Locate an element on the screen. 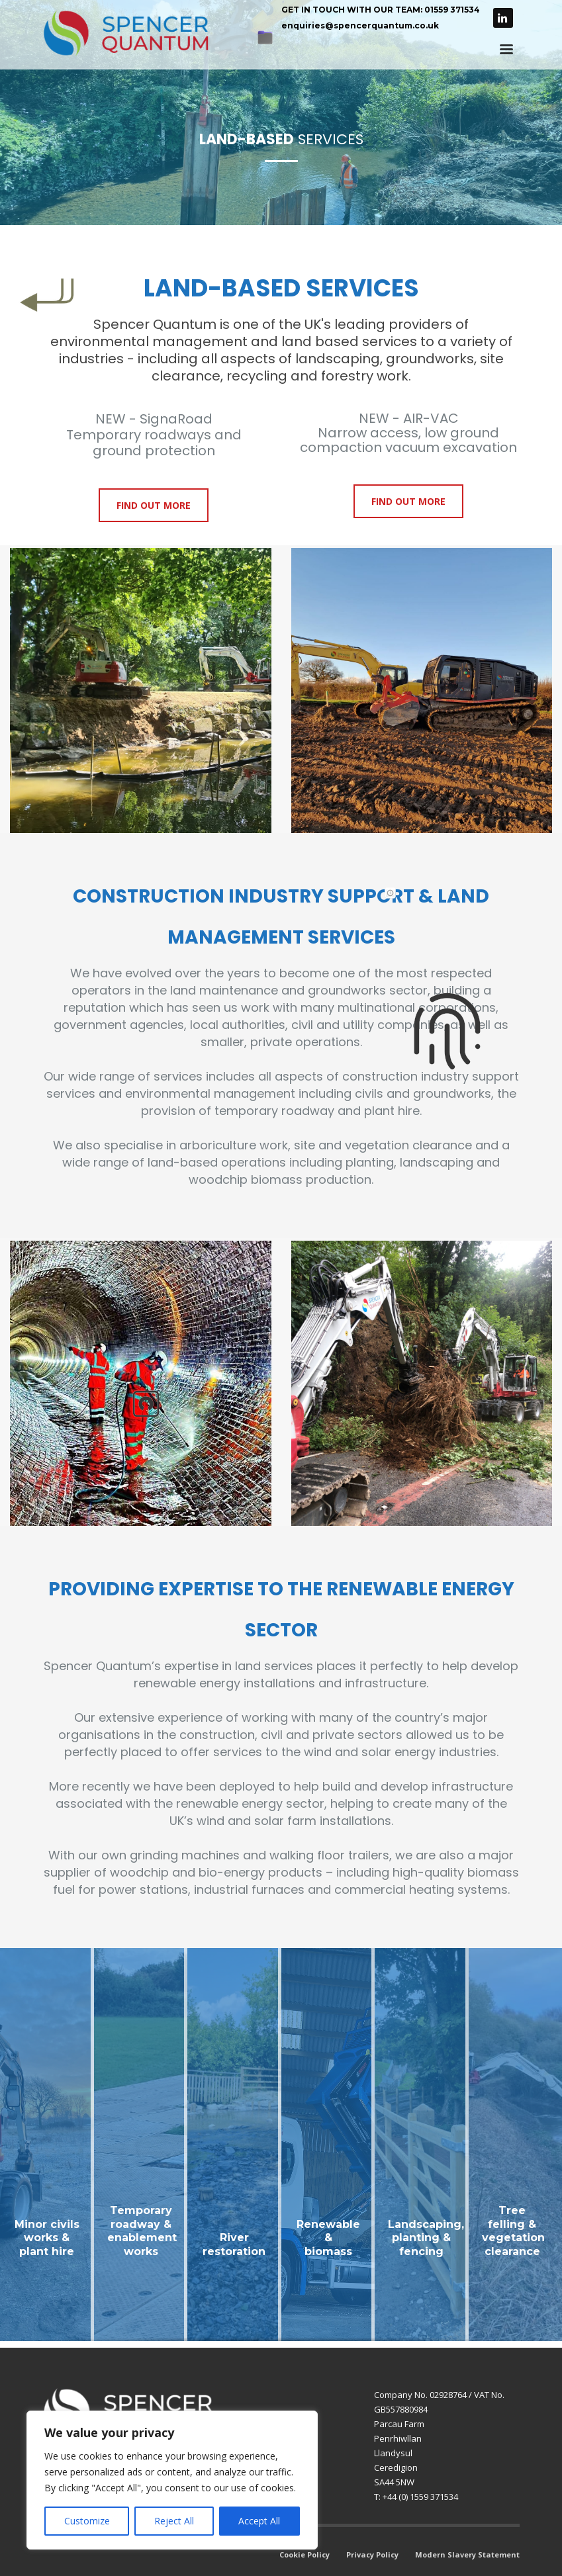 The image size is (562, 2576). open déjà dup backup utility is located at coordinates (146, 1403).